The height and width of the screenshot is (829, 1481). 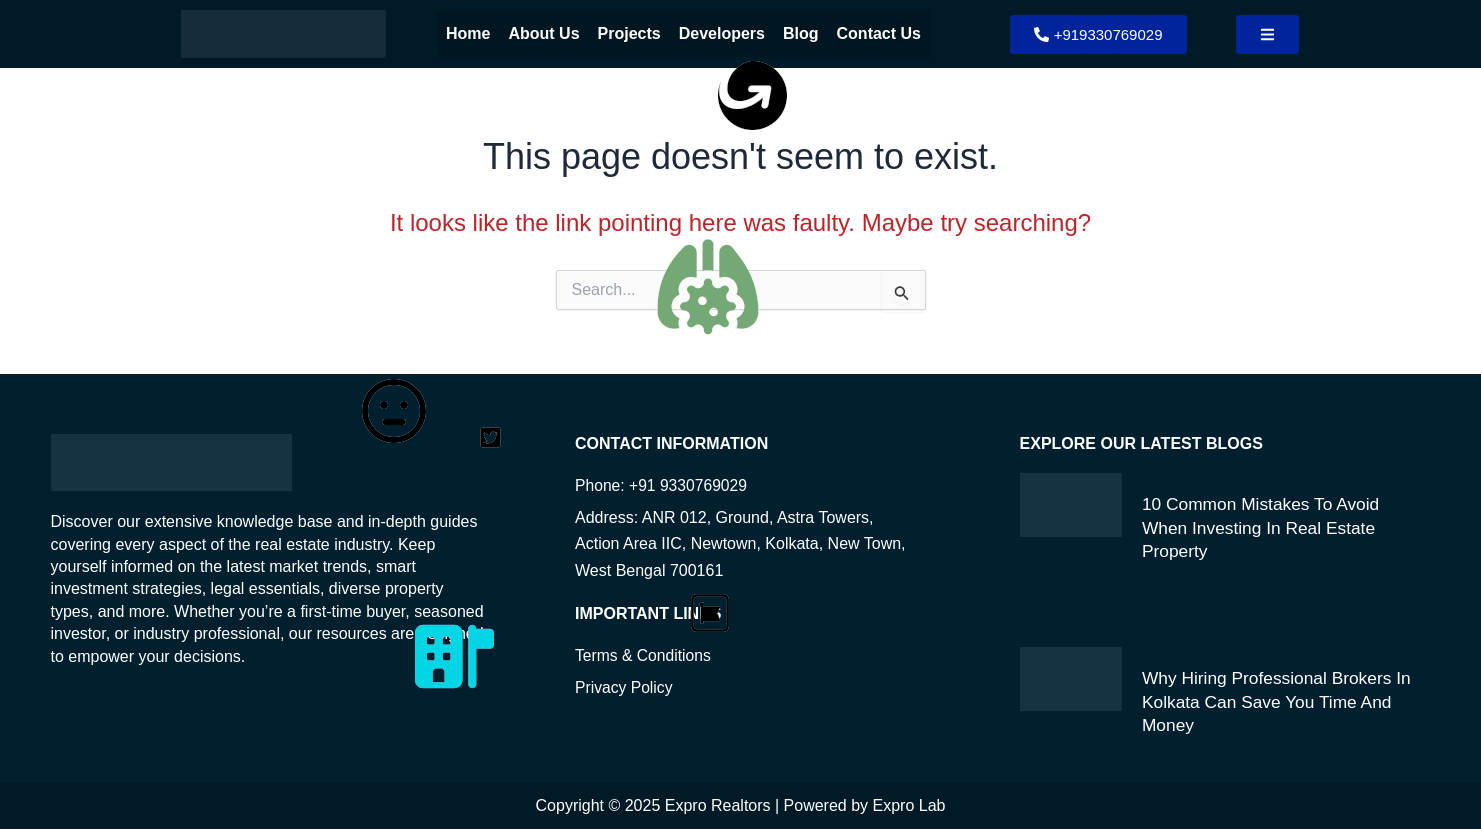 What do you see at coordinates (394, 411) in the screenshot?
I see `indicate neutral or average rating` at bounding box center [394, 411].